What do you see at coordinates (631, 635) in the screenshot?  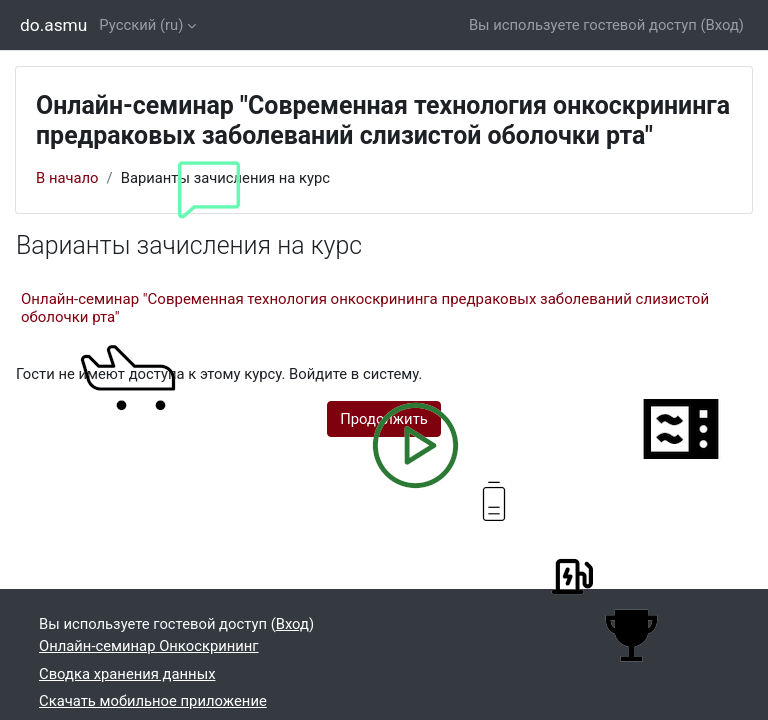 I see `view your achievements or awards` at bounding box center [631, 635].